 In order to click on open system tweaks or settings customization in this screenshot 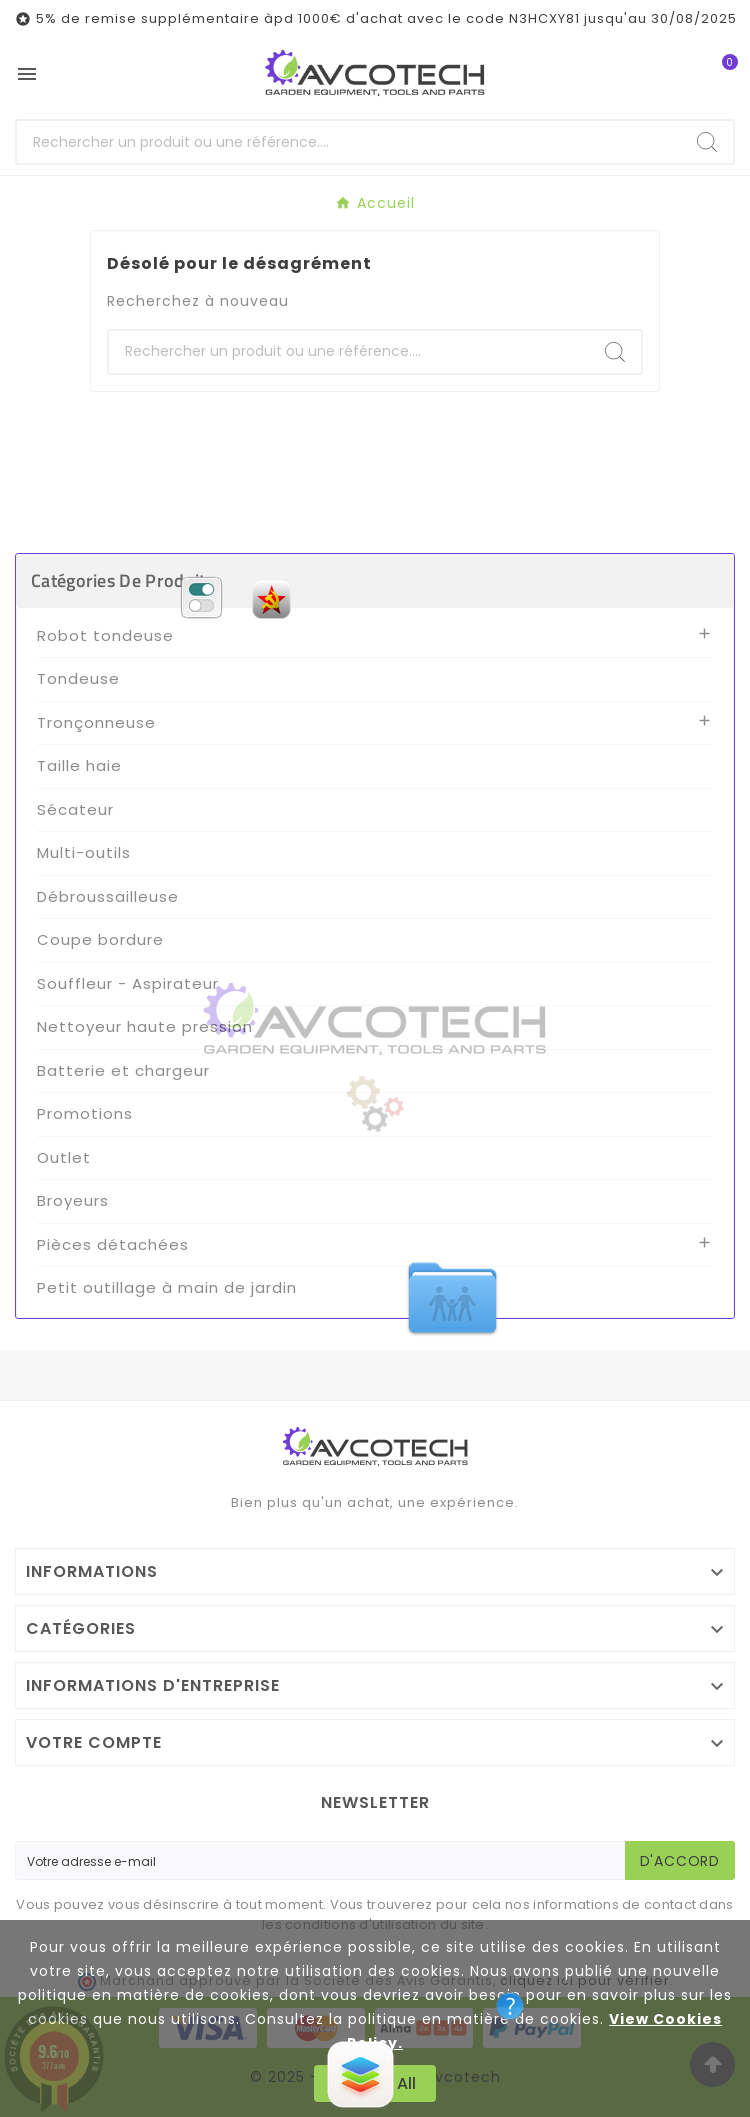, I will do `click(201, 597)`.